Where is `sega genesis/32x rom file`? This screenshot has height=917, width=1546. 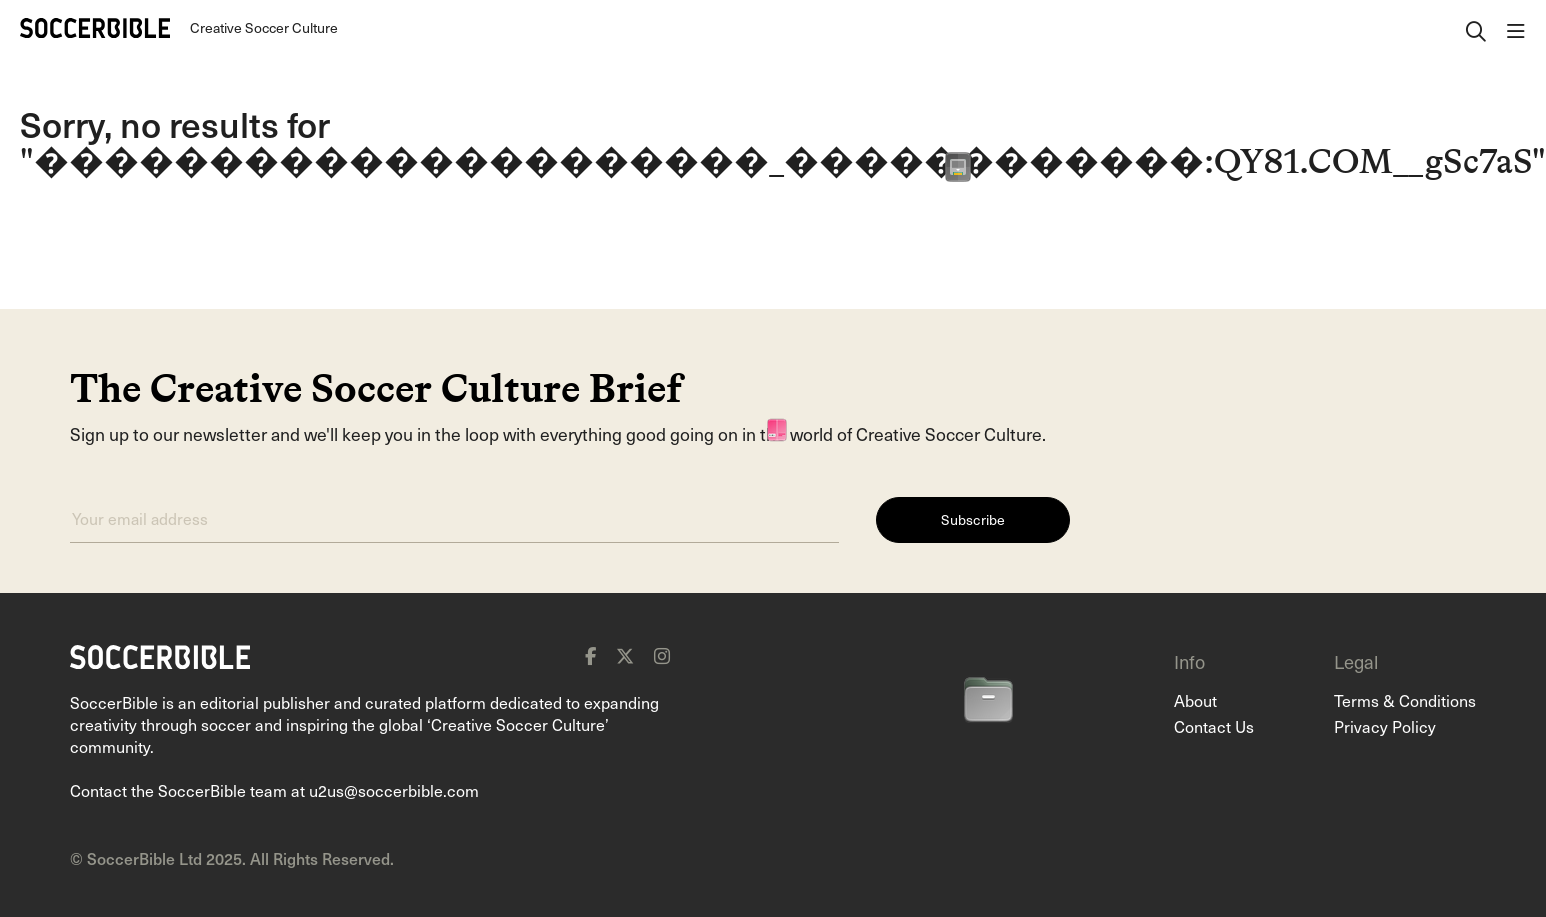 sega genesis/32x rom file is located at coordinates (958, 167).